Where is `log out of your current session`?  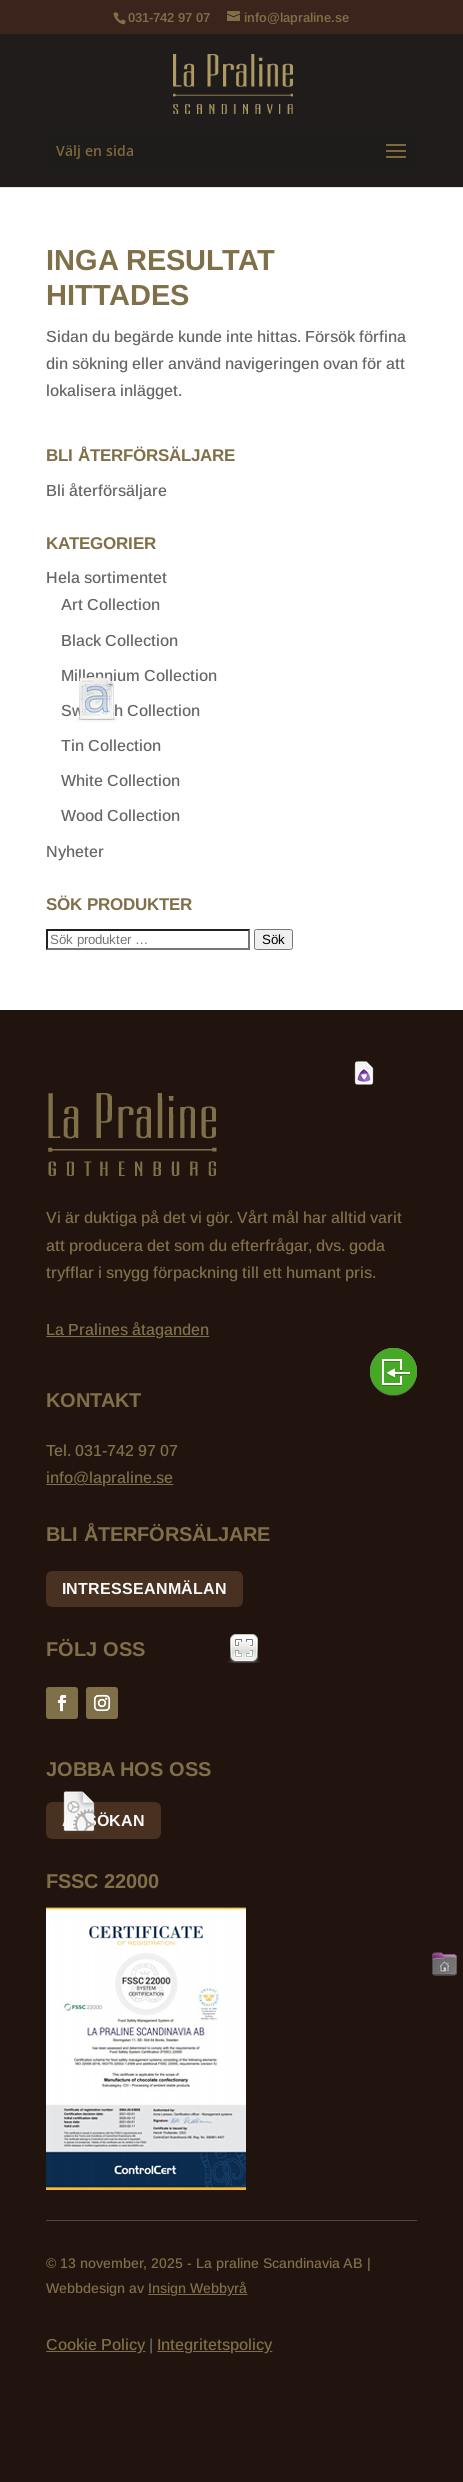
log out of your current session is located at coordinates (394, 1372).